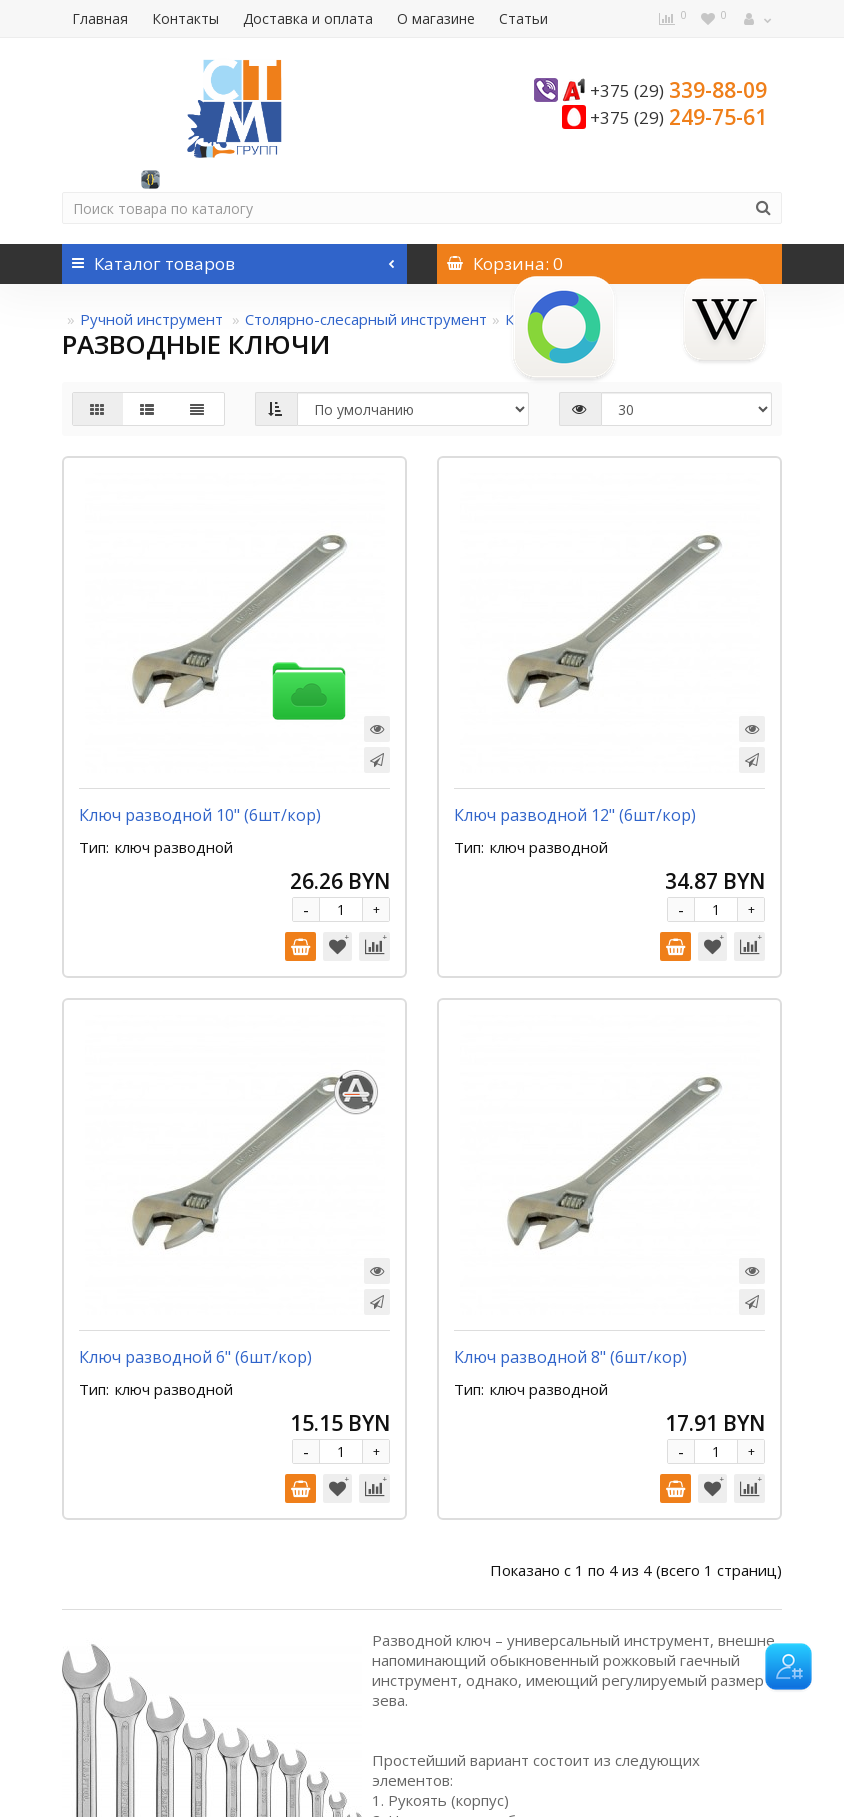 The width and height of the screenshot is (844, 1817). I want to click on access sudo or admin user preferences, so click(788, 1666).